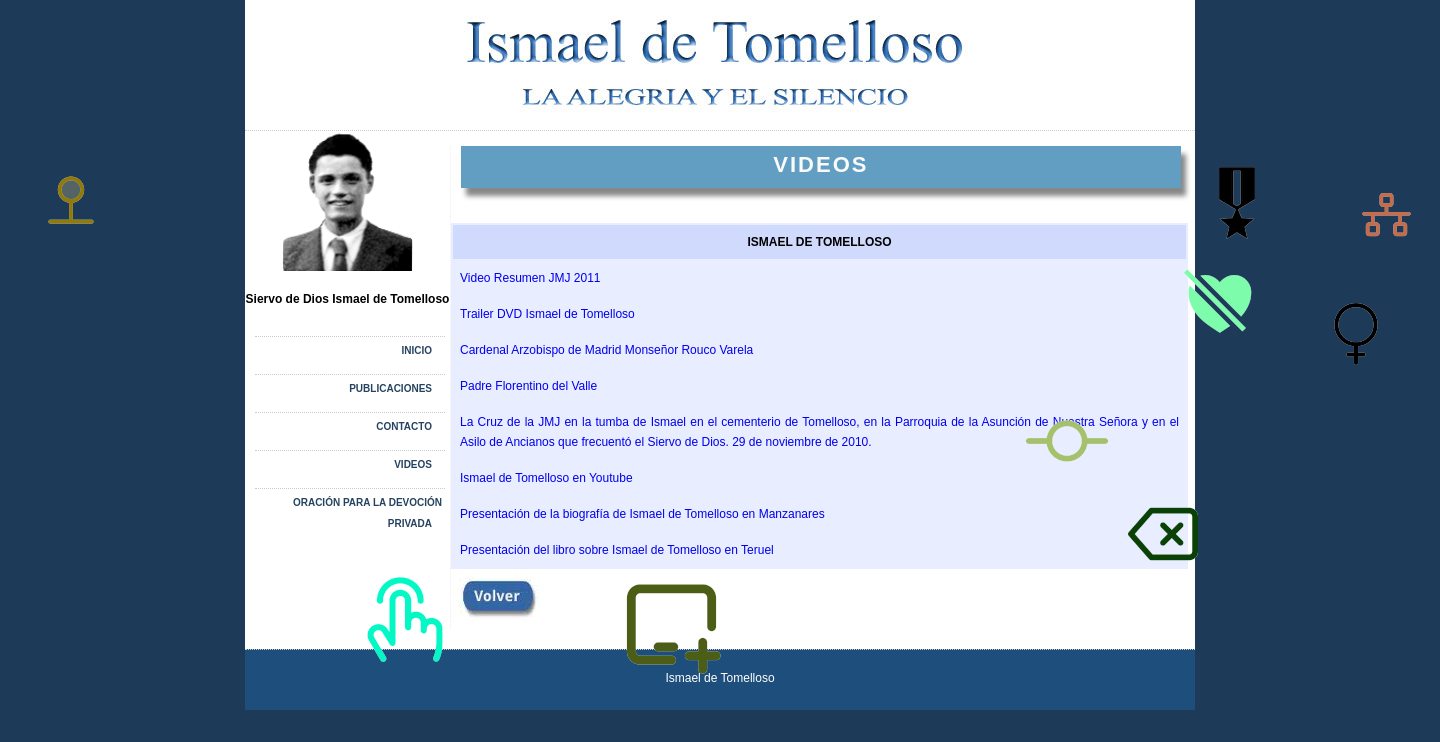 This screenshot has height=742, width=1440. What do you see at coordinates (1386, 215) in the screenshot?
I see `view network connections` at bounding box center [1386, 215].